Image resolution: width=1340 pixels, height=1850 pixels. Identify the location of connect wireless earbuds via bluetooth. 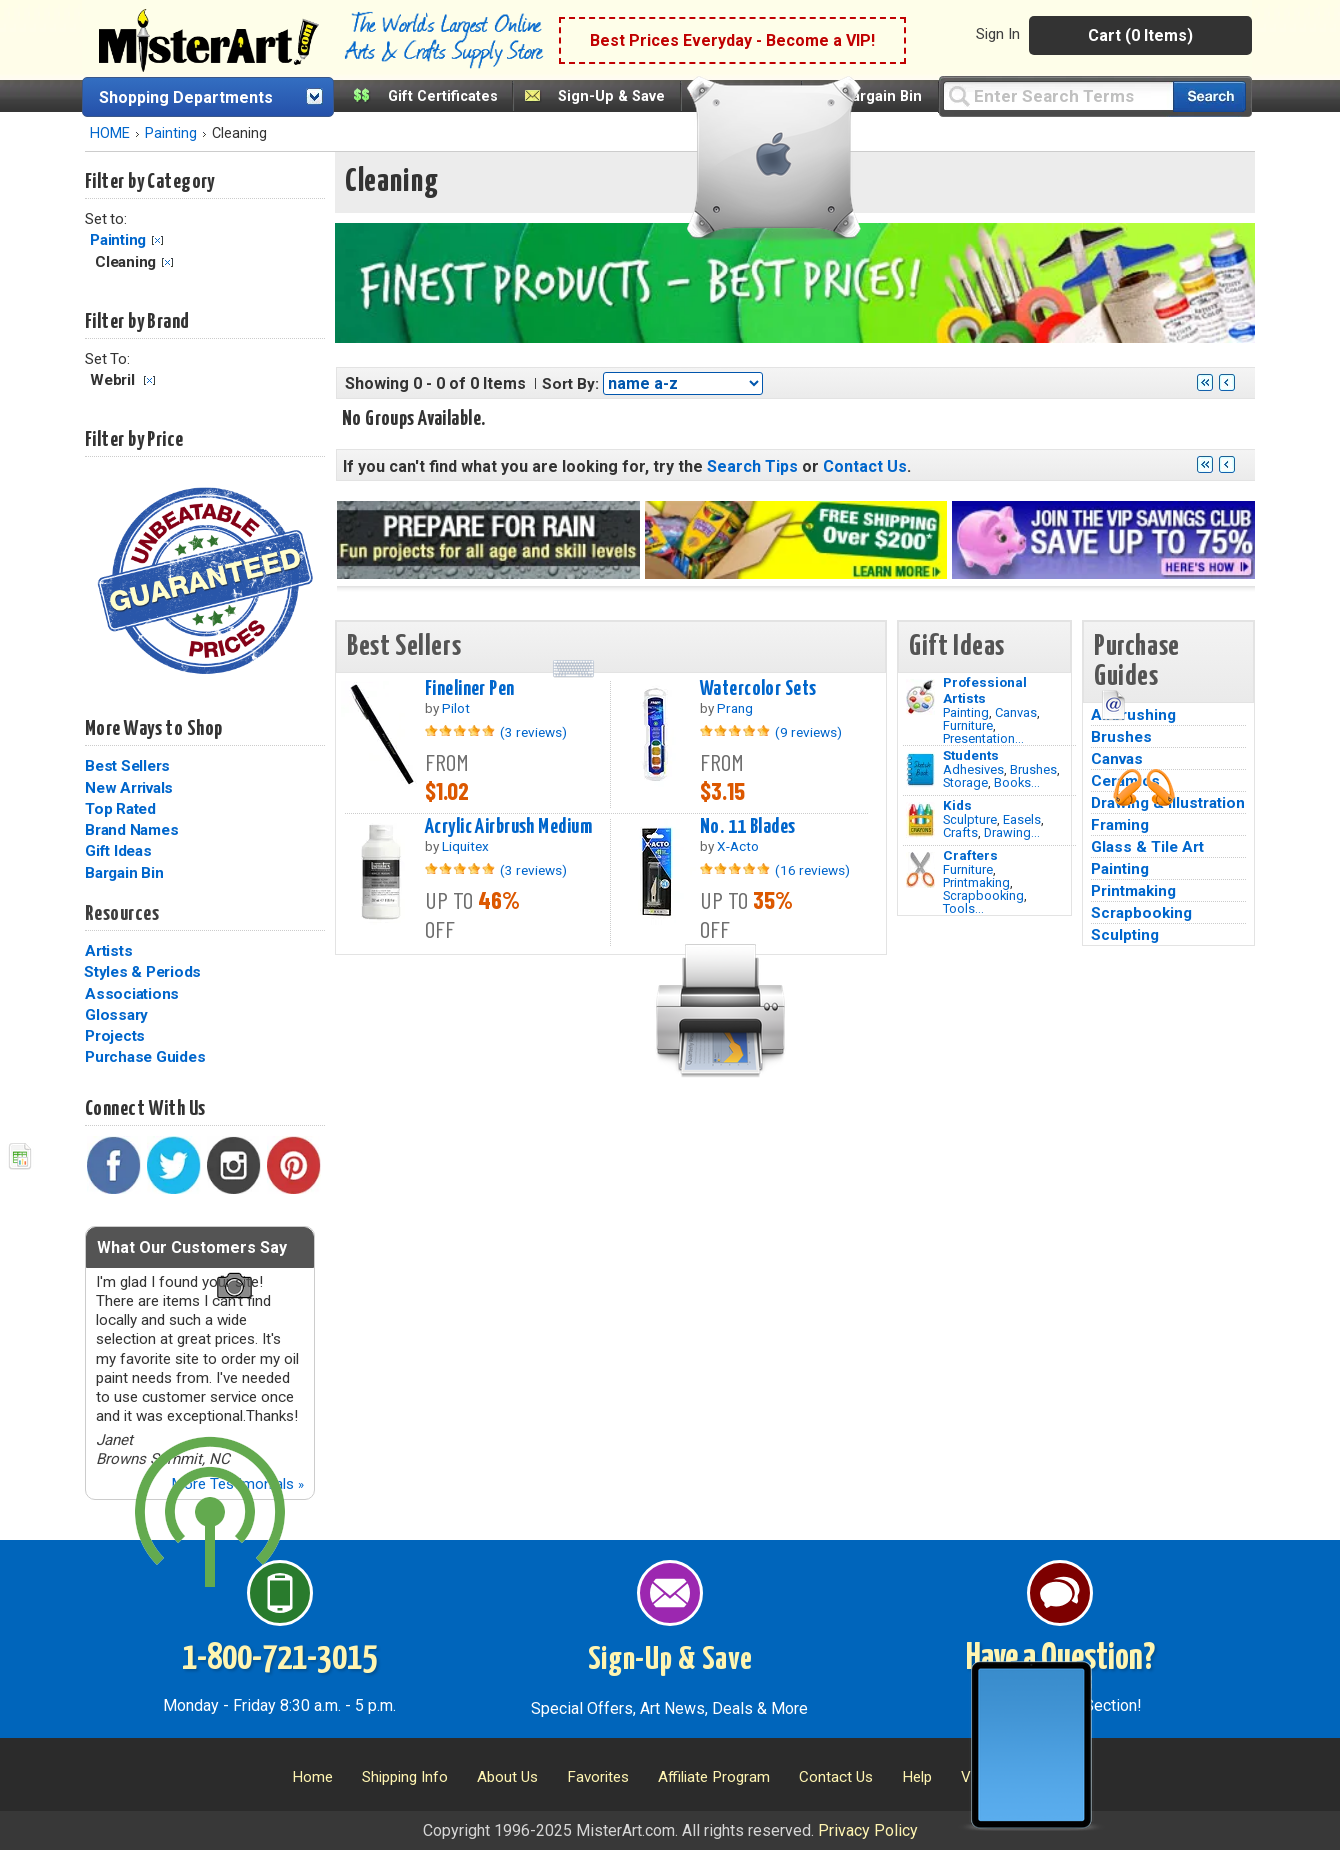
(1144, 790).